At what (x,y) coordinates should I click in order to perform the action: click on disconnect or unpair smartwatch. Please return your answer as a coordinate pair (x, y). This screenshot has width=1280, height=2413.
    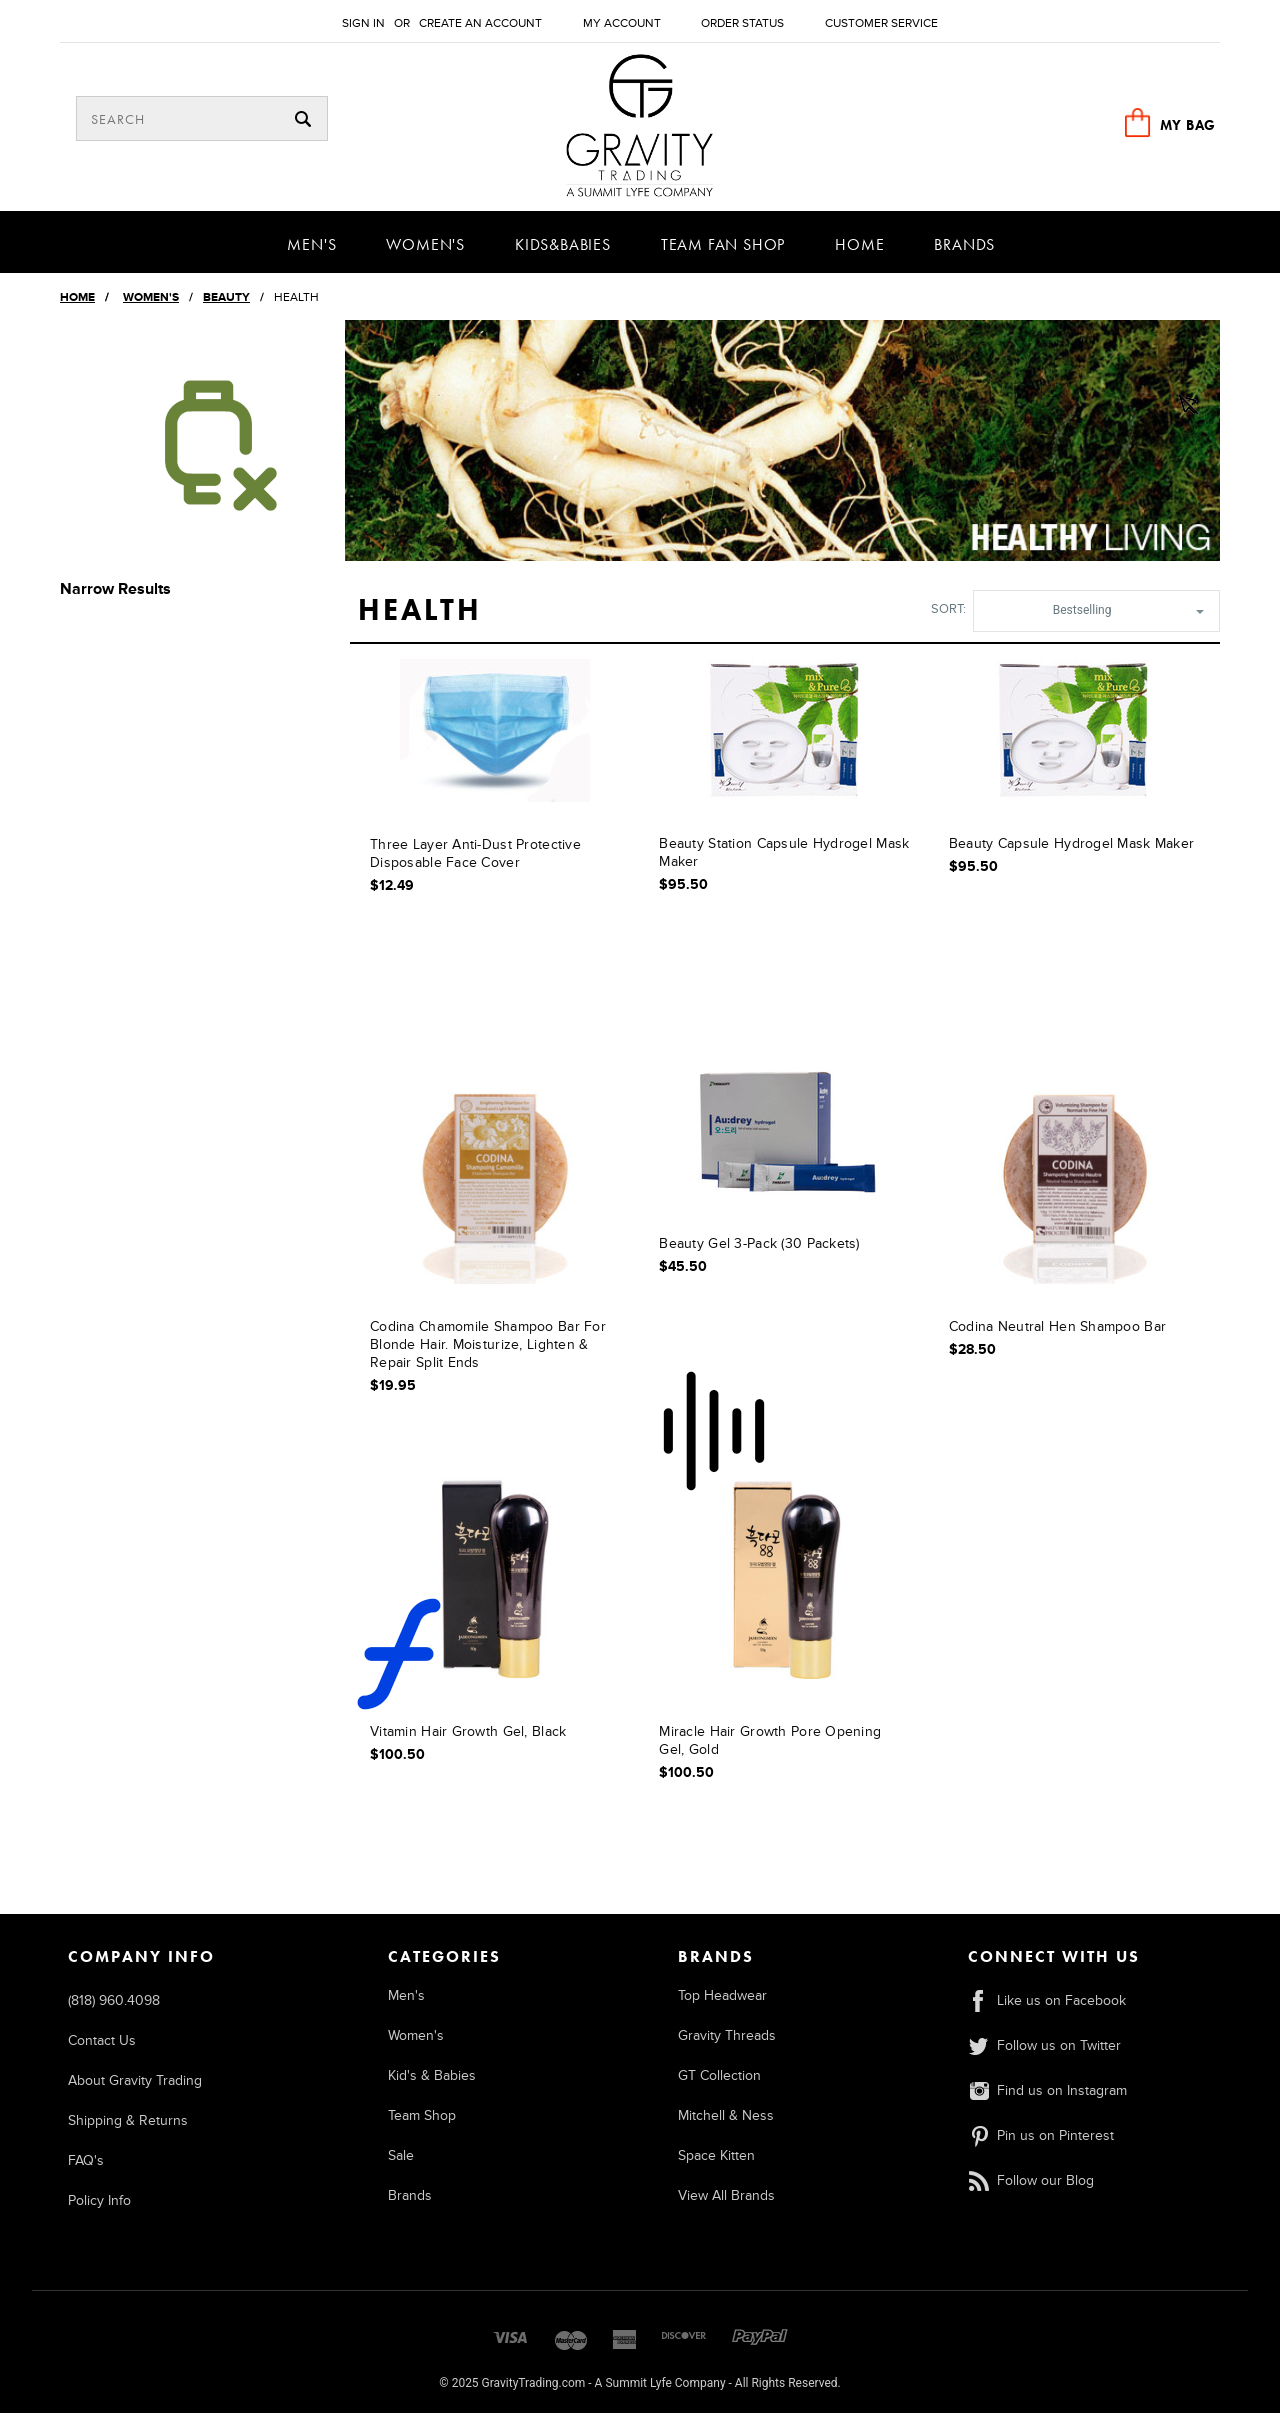
    Looking at the image, I should click on (208, 442).